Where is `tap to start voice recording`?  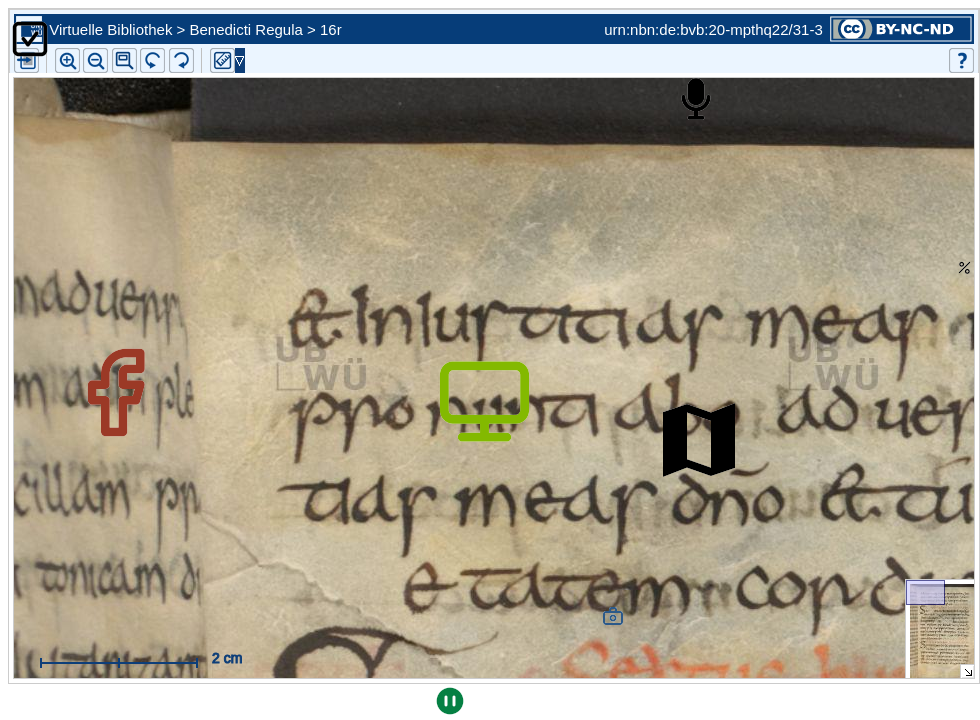
tap to start voice recording is located at coordinates (696, 99).